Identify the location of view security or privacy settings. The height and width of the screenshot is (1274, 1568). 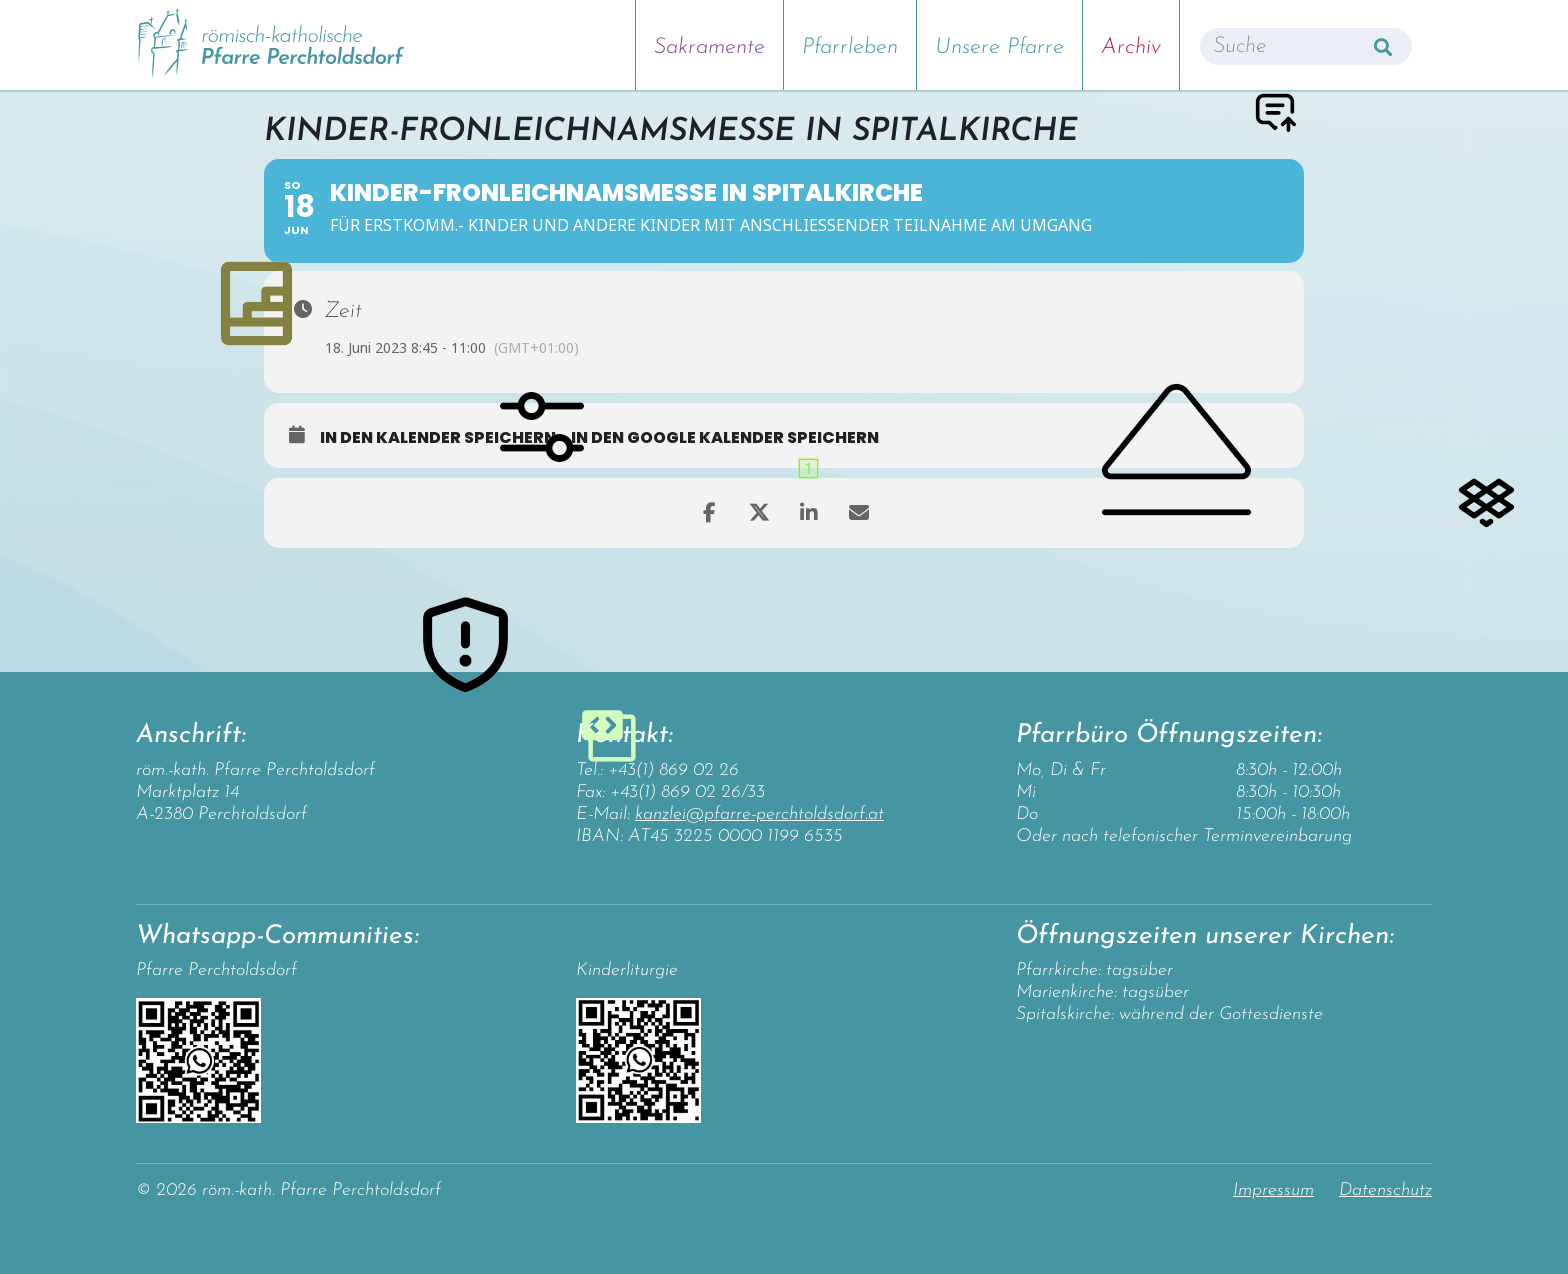
(465, 645).